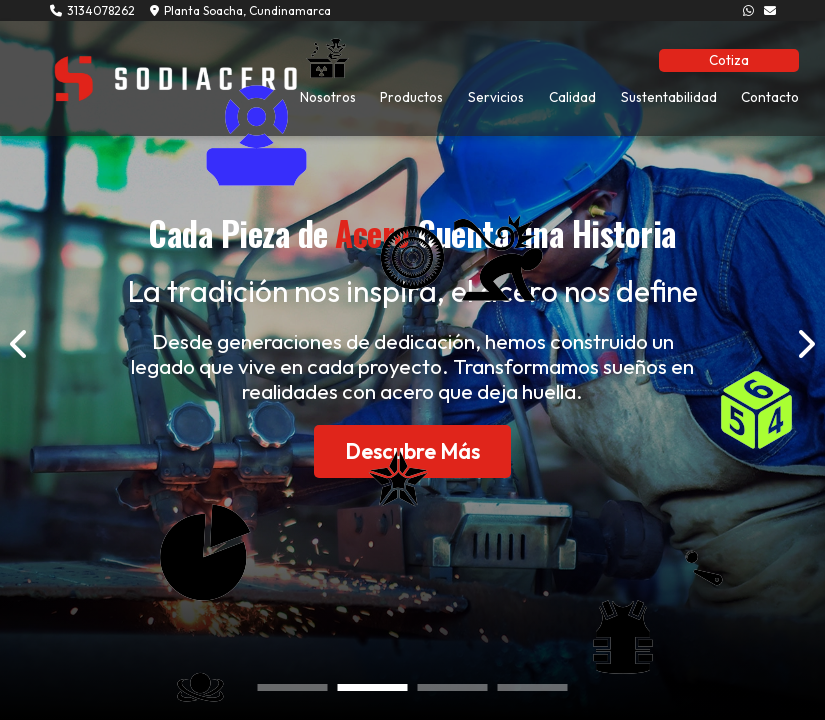 The height and width of the screenshot is (720, 825). What do you see at coordinates (623, 637) in the screenshot?
I see `equip body armor or protective gear` at bounding box center [623, 637].